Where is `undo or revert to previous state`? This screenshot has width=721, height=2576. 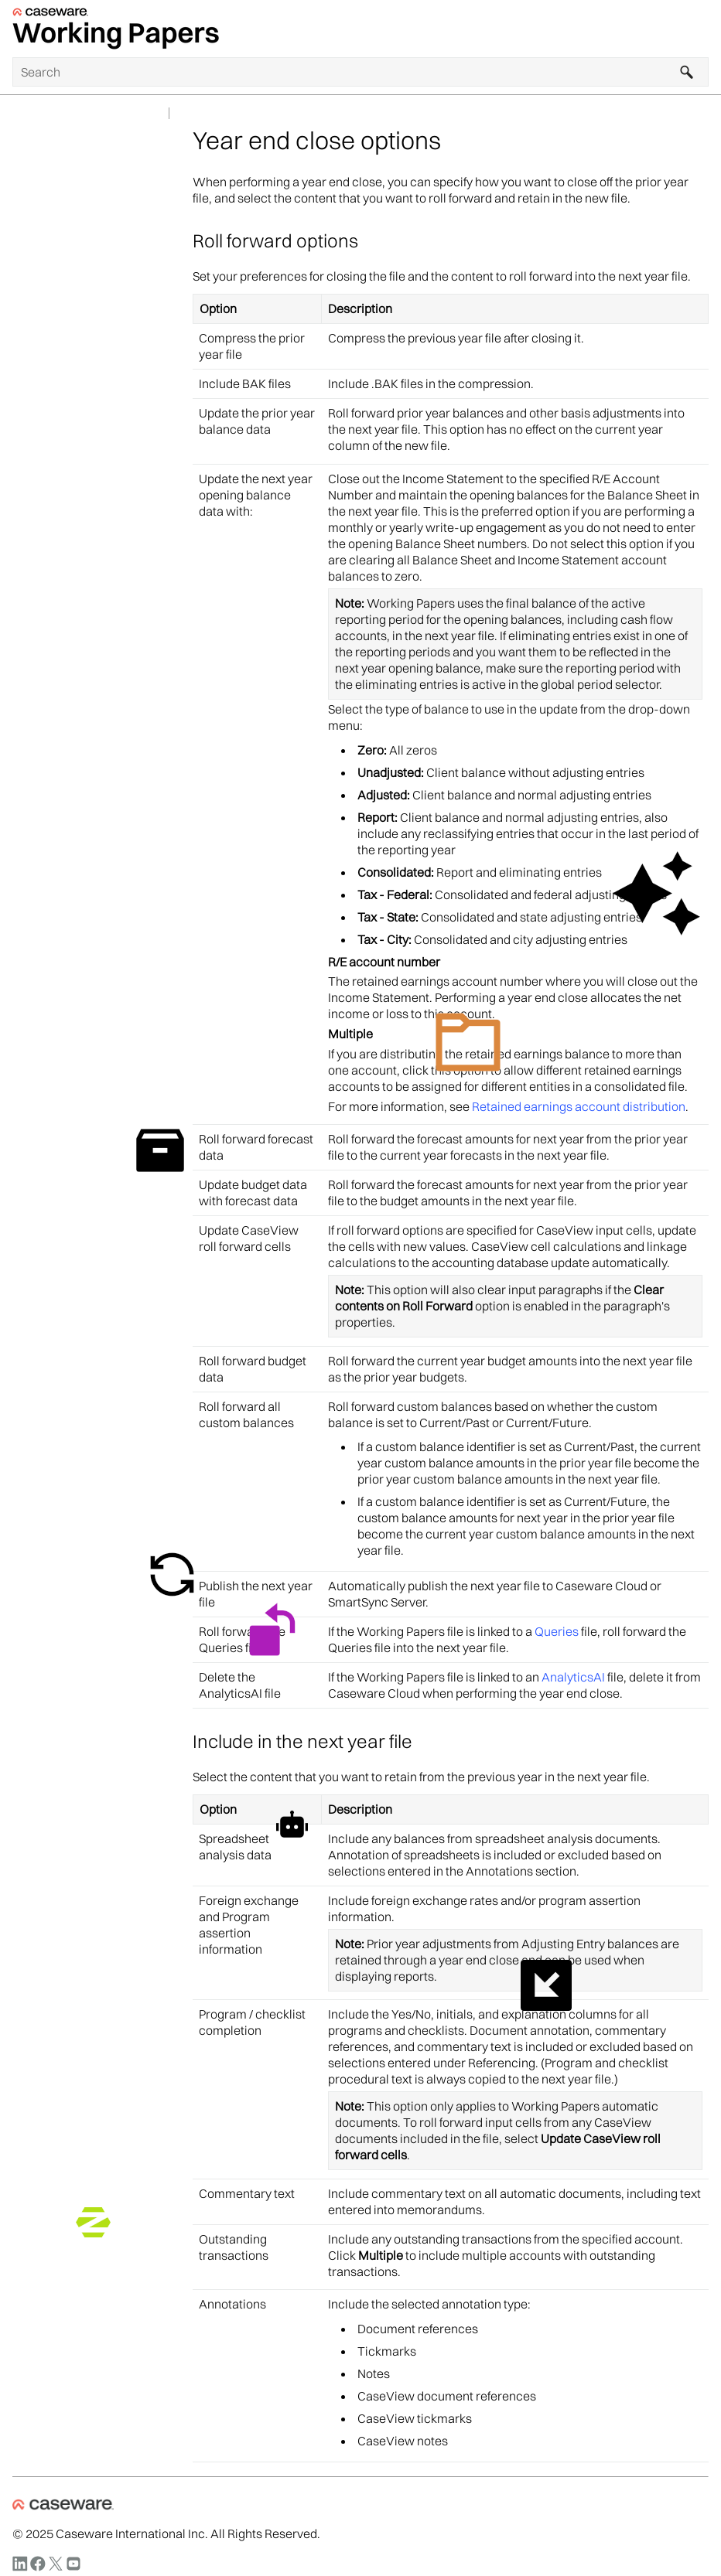 undo or revert to previous state is located at coordinates (172, 1574).